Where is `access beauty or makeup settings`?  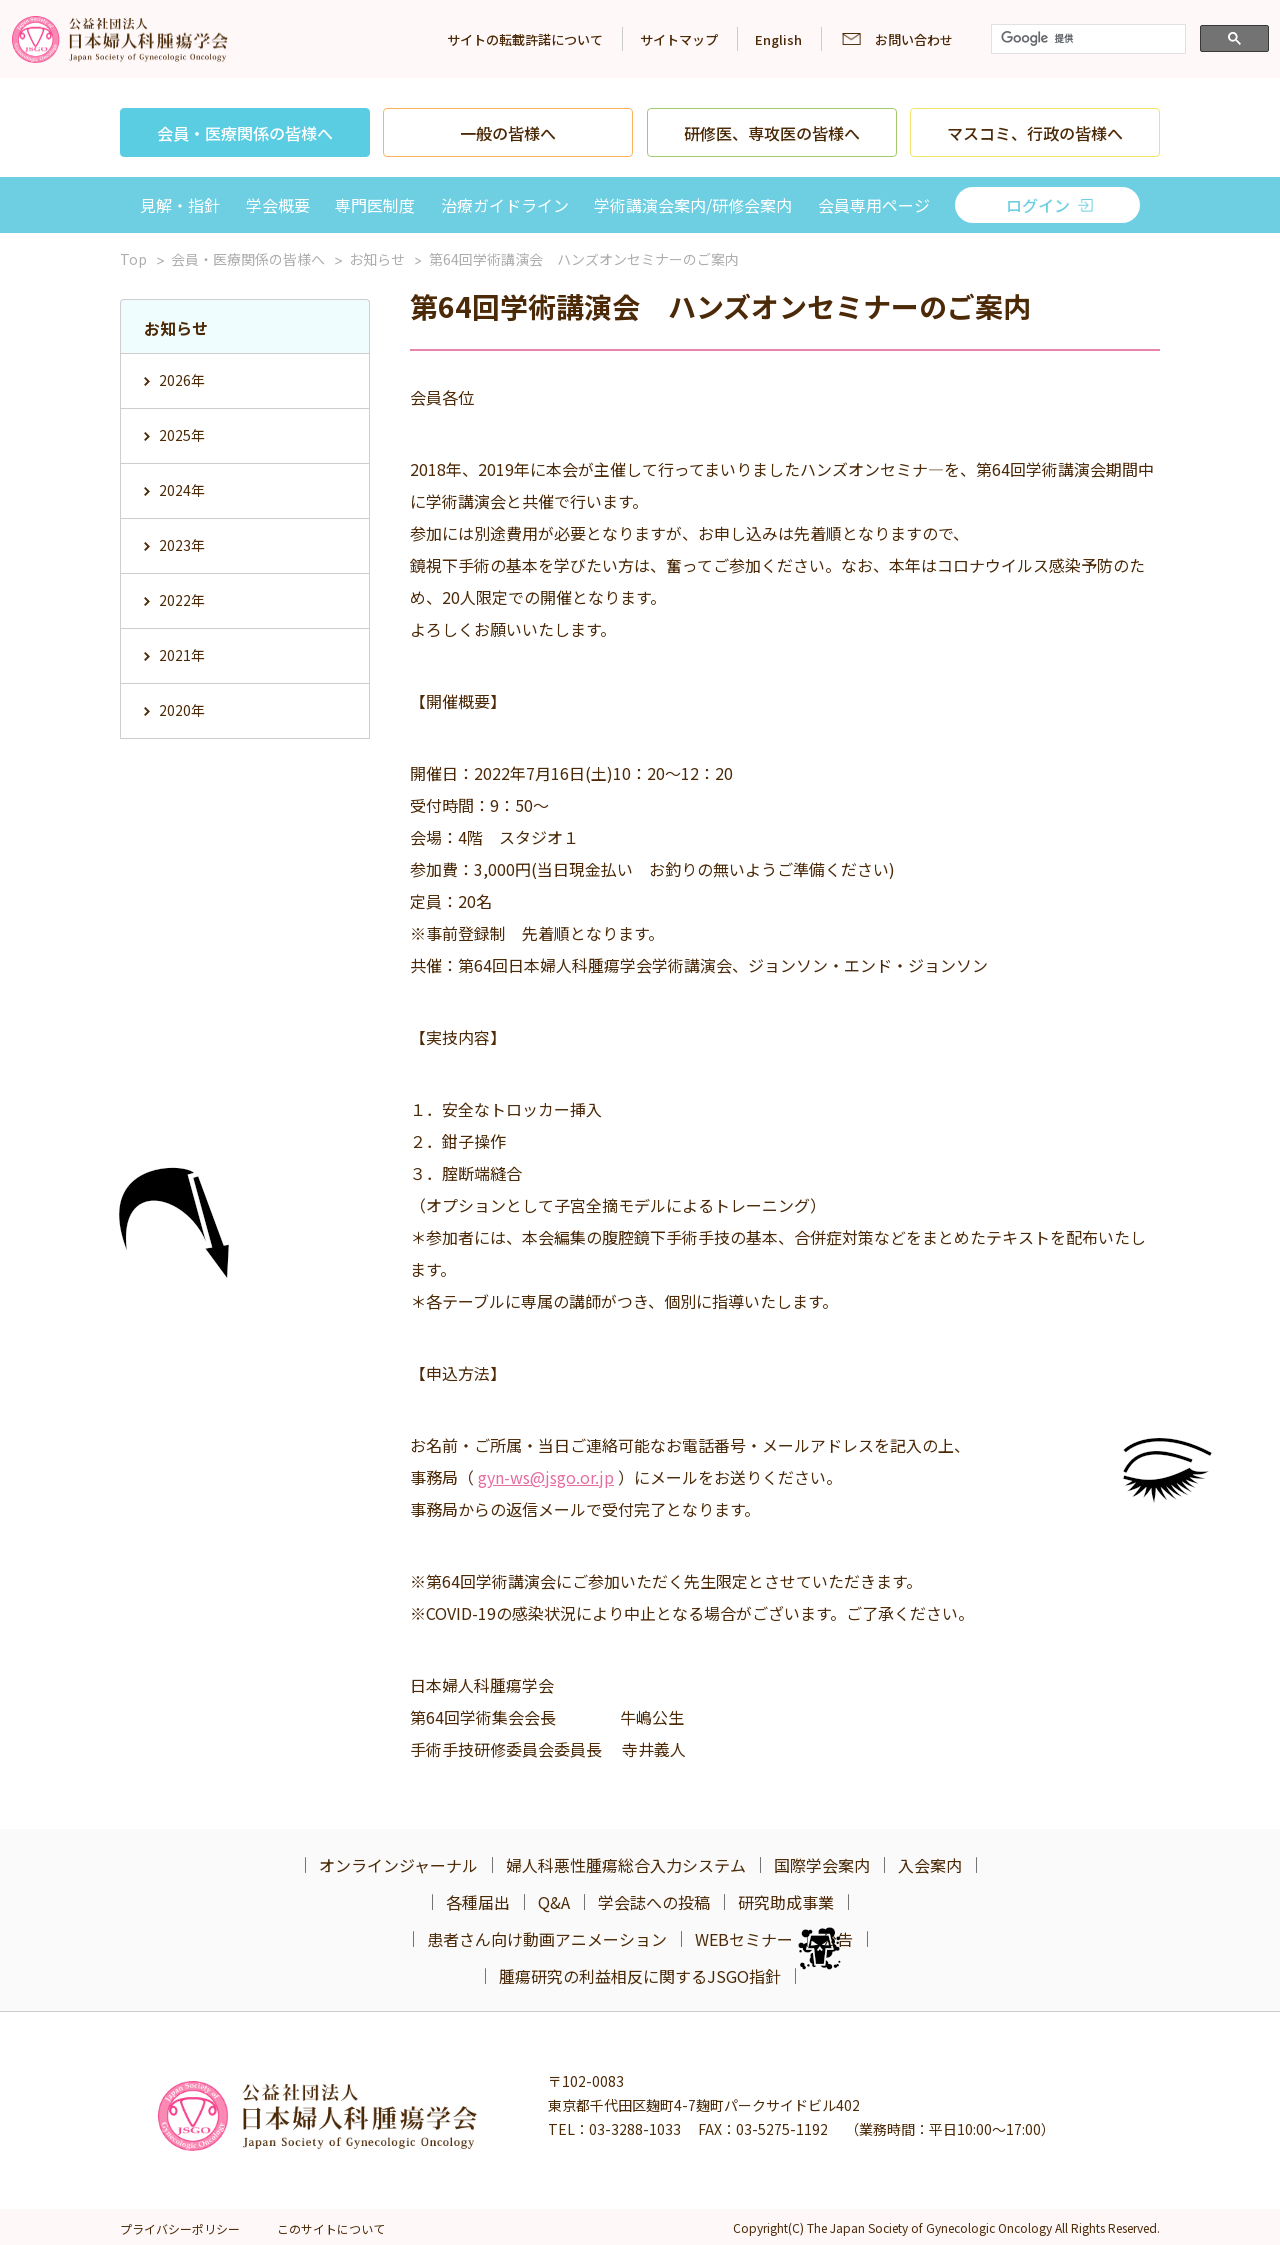 access beauty or makeup settings is located at coordinates (1167, 1470).